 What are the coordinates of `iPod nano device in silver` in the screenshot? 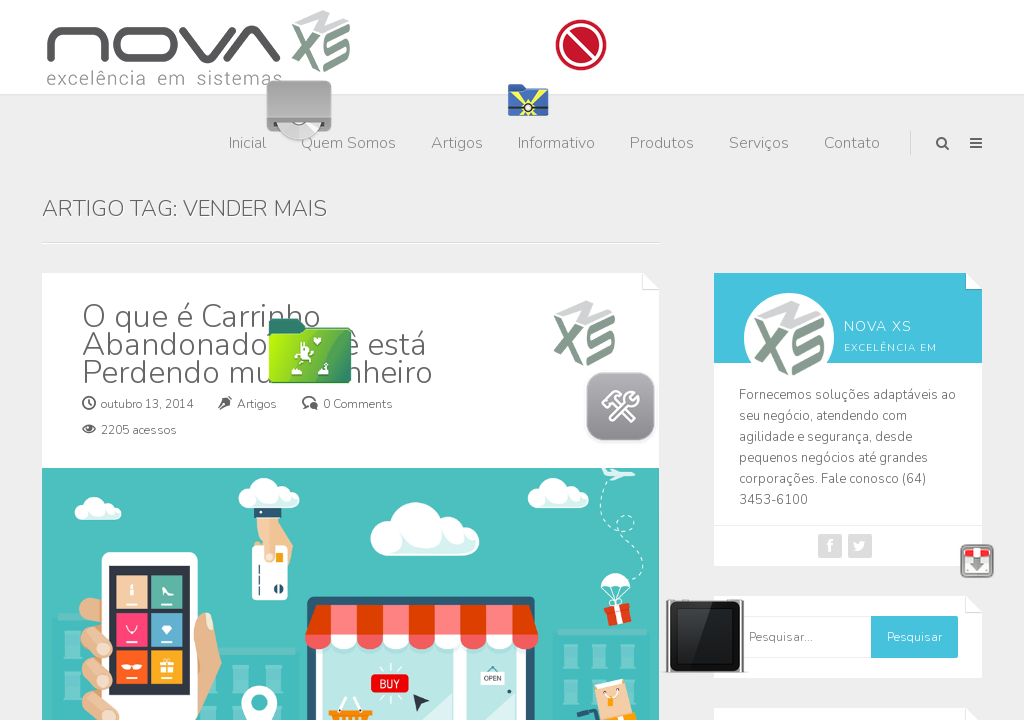 It's located at (705, 636).